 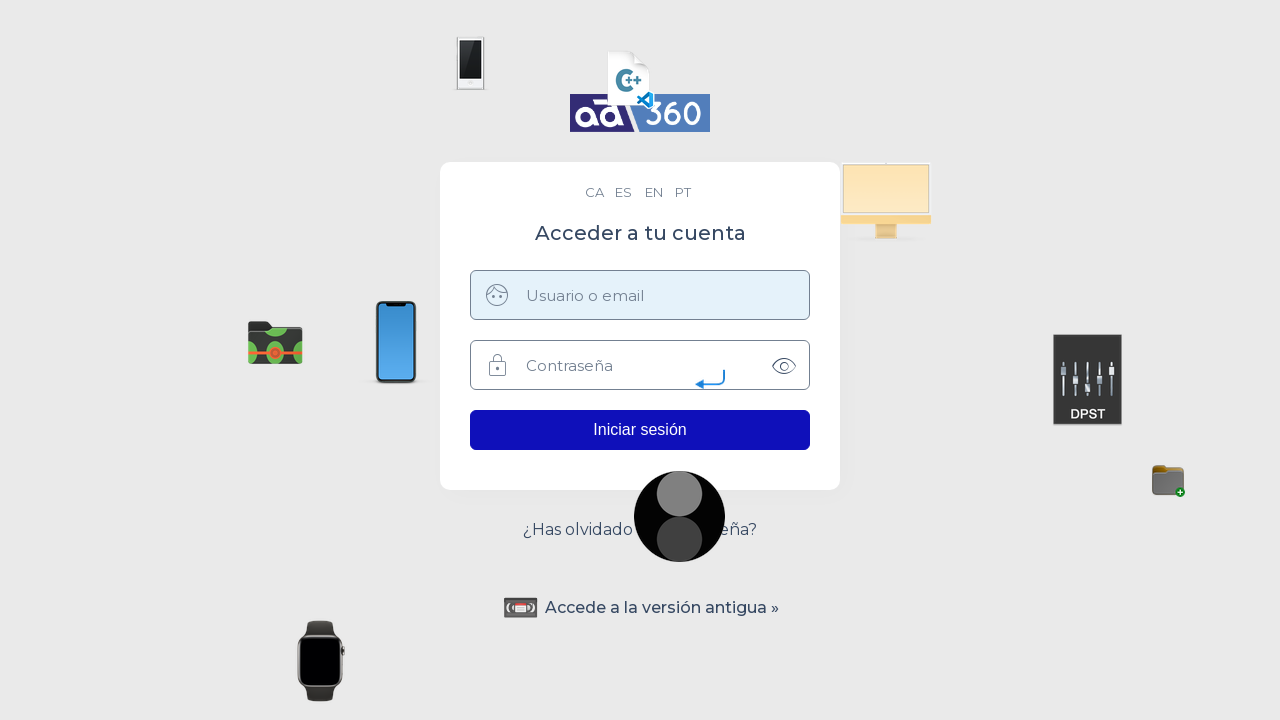 I want to click on open GarageBand audio mixing controls, so click(x=1087, y=381).